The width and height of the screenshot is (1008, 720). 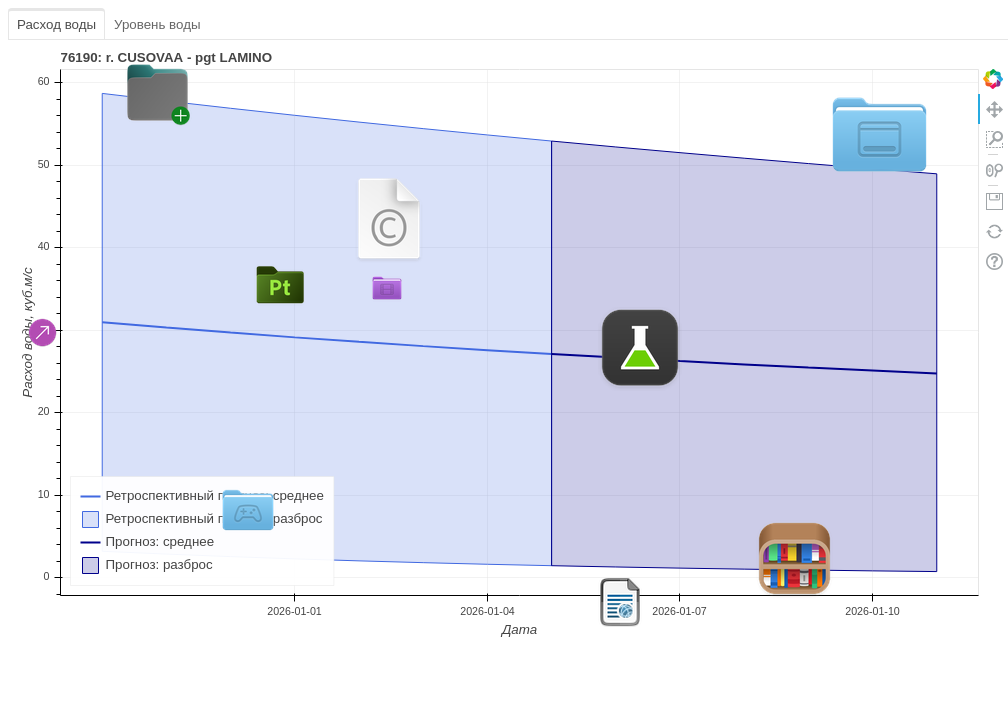 I want to click on indicates a file currently being copied, so click(x=389, y=220).